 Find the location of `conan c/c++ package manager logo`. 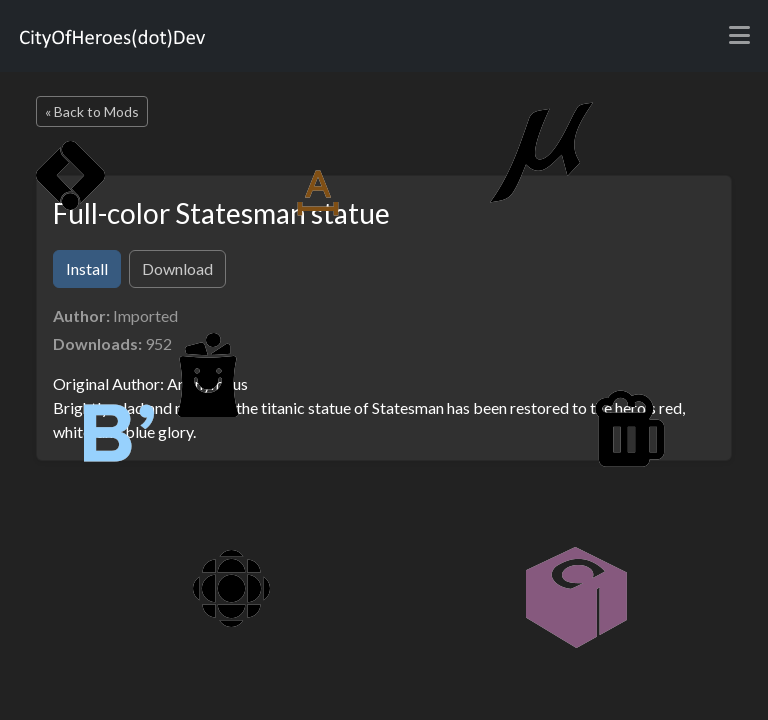

conan c/c++ package manager logo is located at coordinates (576, 597).